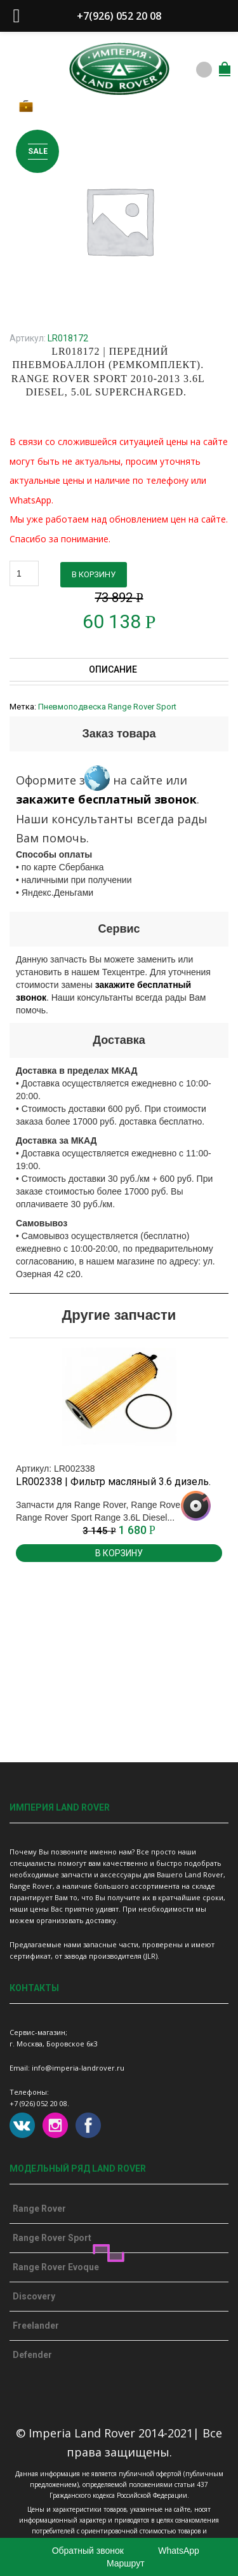 This screenshot has width=238, height=2576. Describe the element at coordinates (97, 778) in the screenshot. I see `access global or international settings` at that location.